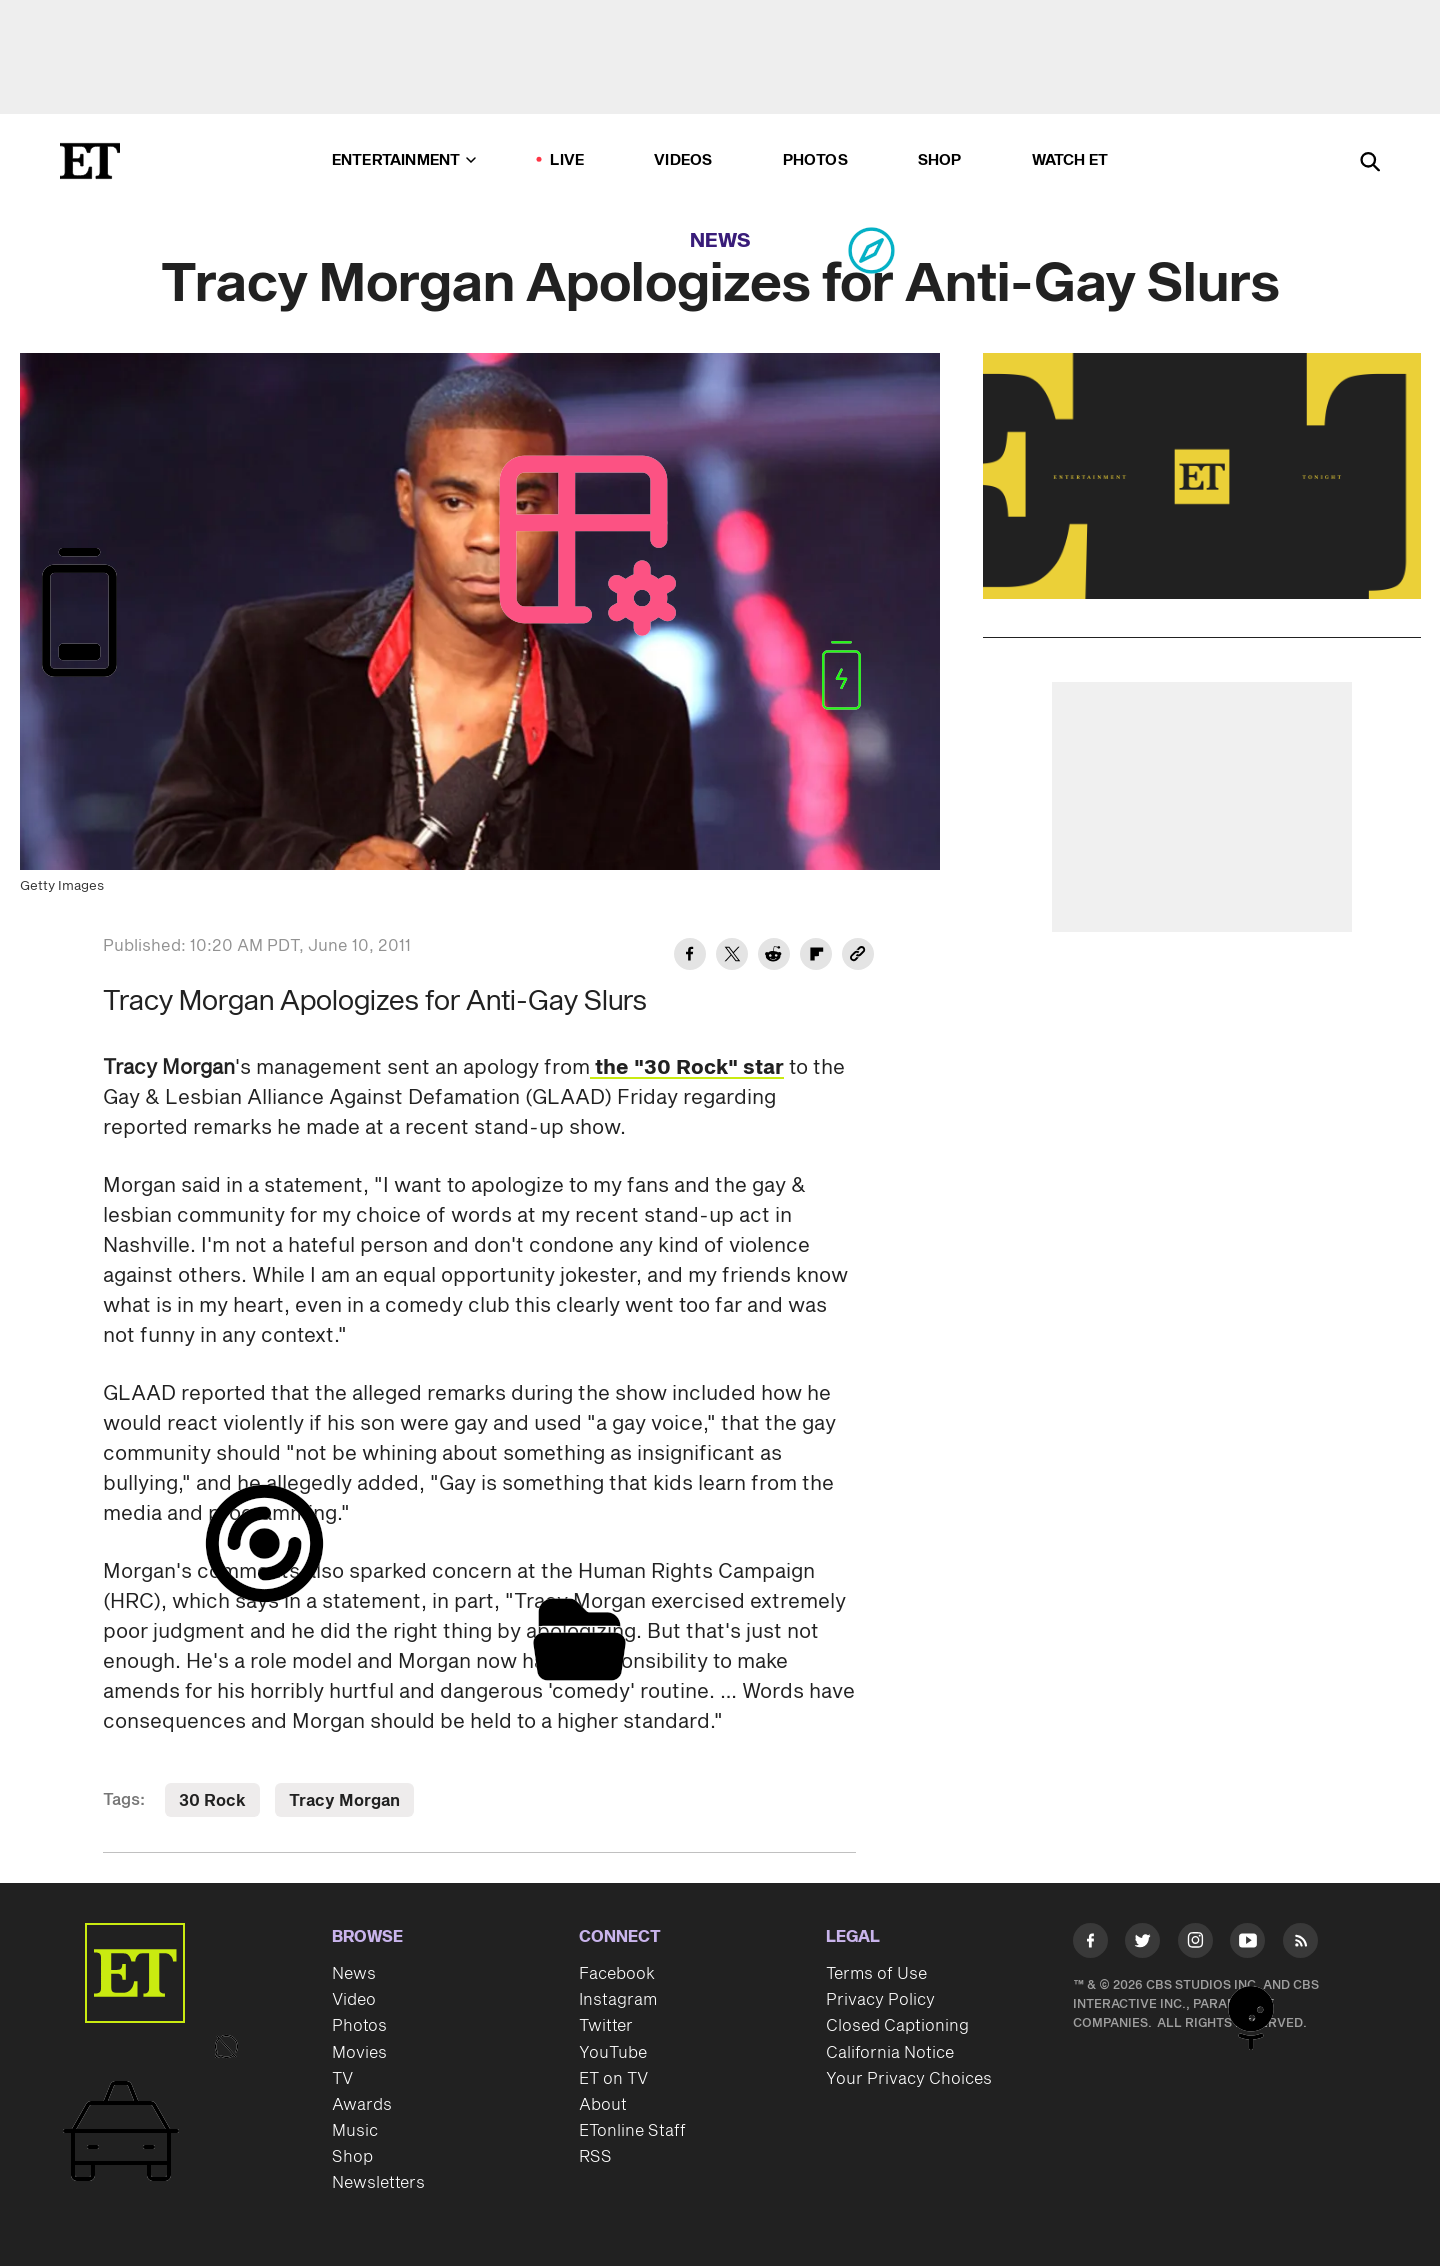  I want to click on request a taxi or cab ride, so click(121, 2139).